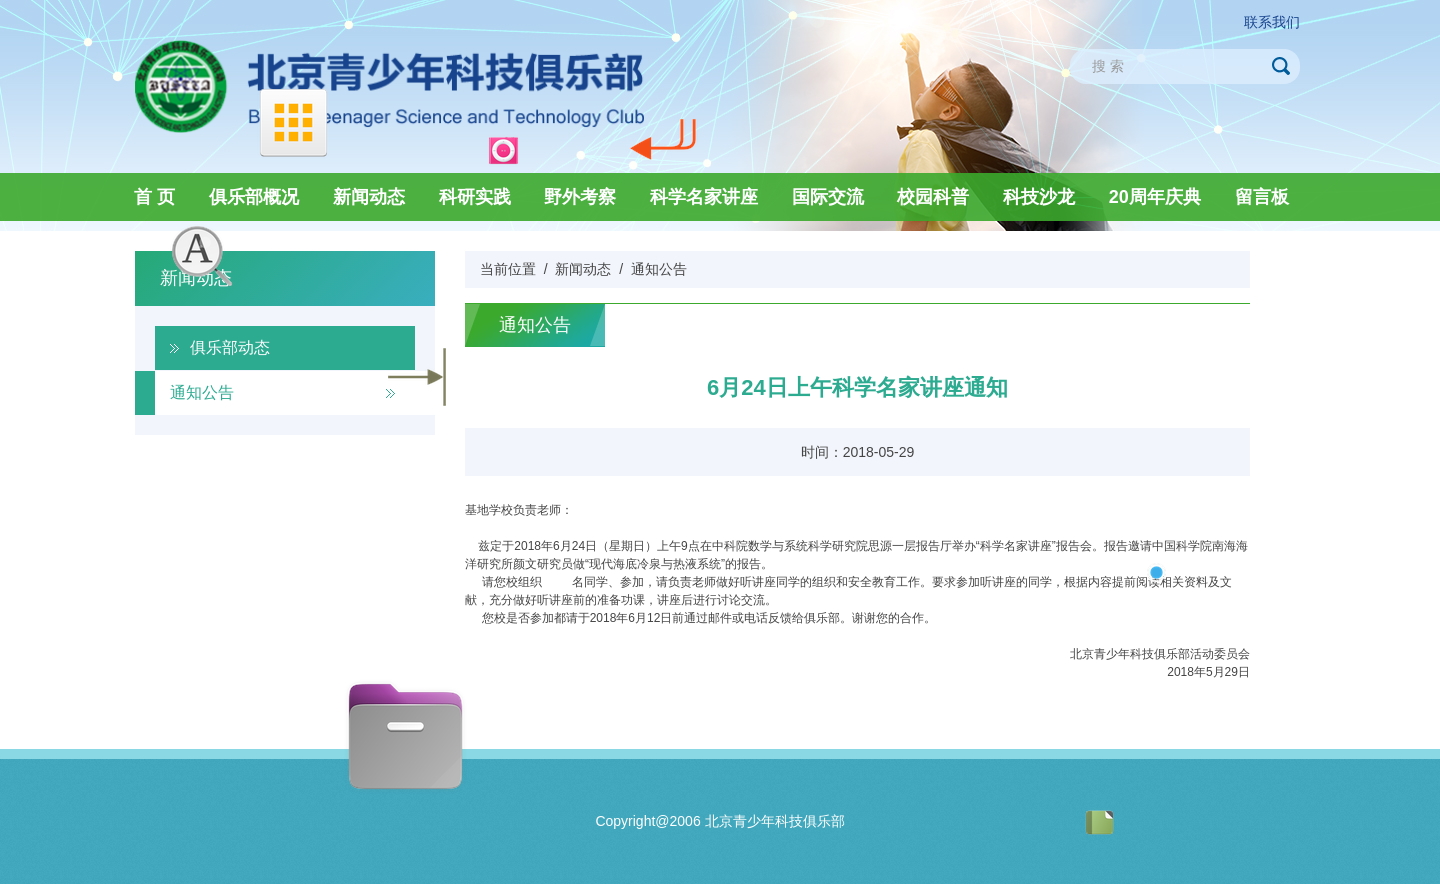  I want to click on indicates an active process or task in progress, so click(1156, 572).